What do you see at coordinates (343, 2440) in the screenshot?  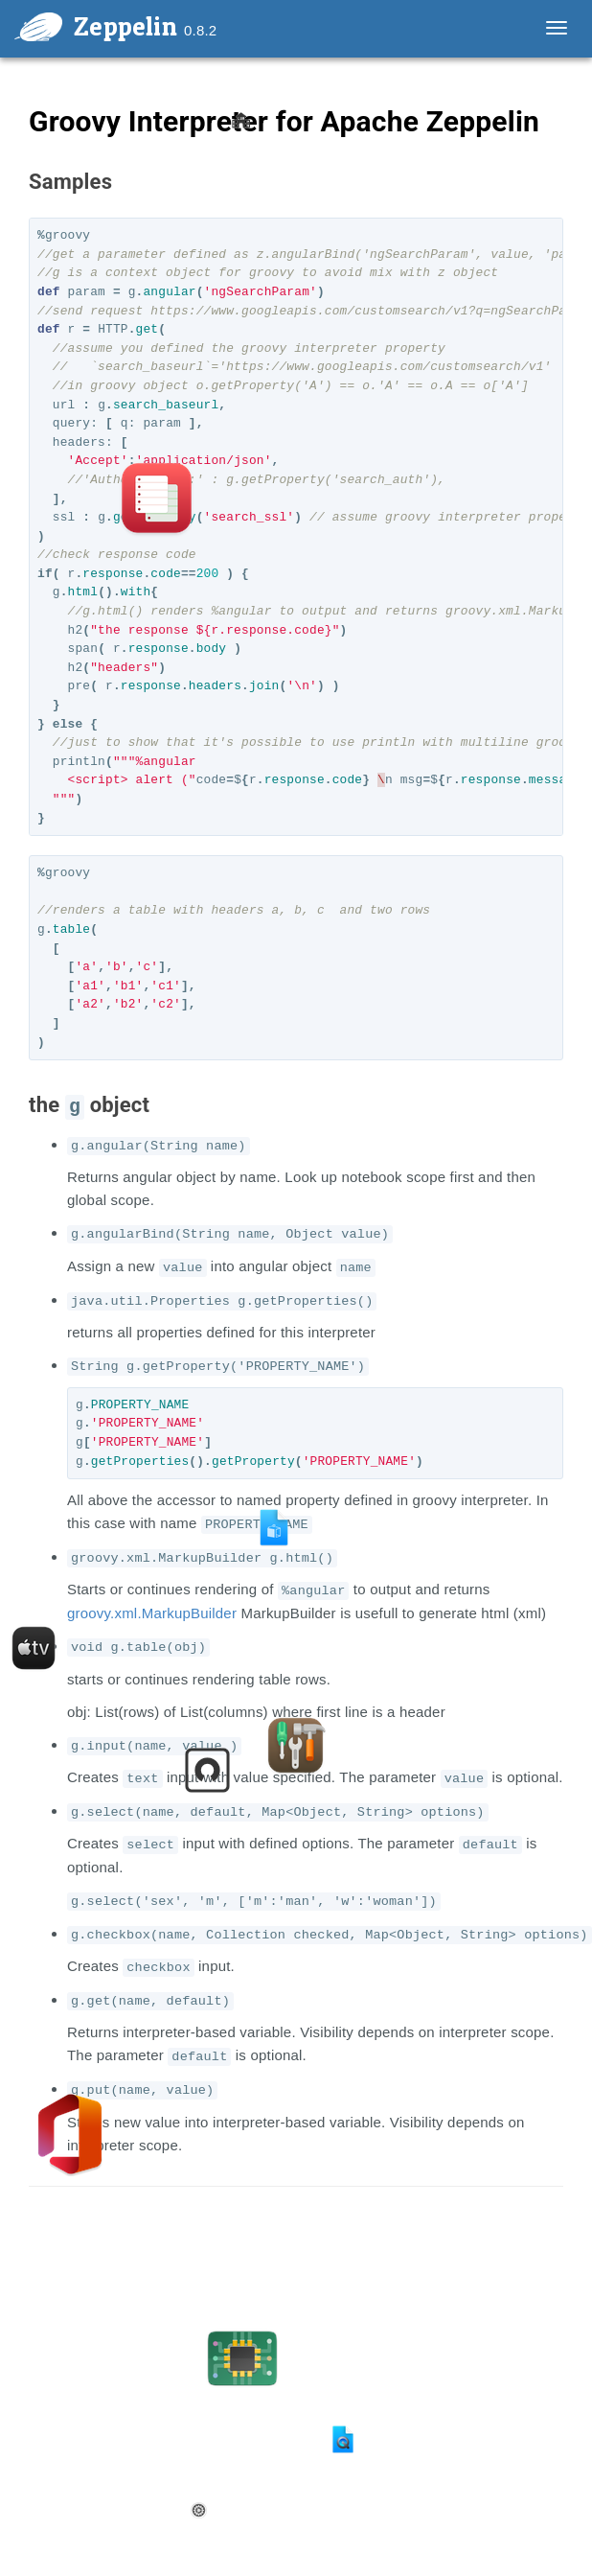 I see `a generic video file` at bounding box center [343, 2440].